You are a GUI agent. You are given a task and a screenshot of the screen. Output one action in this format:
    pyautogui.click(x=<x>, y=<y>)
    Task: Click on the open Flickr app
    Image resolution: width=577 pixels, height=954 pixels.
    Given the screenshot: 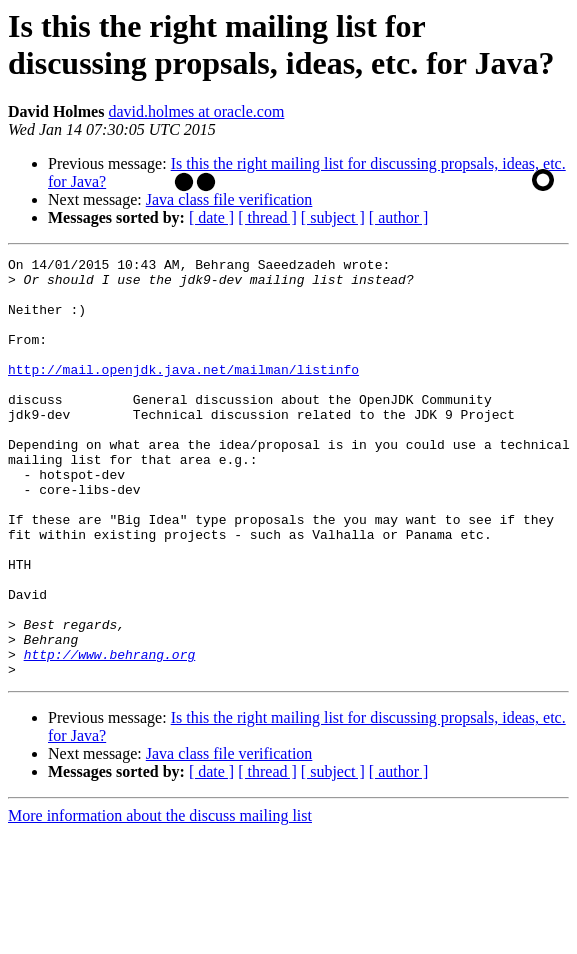 What is the action you would take?
    pyautogui.click(x=195, y=182)
    